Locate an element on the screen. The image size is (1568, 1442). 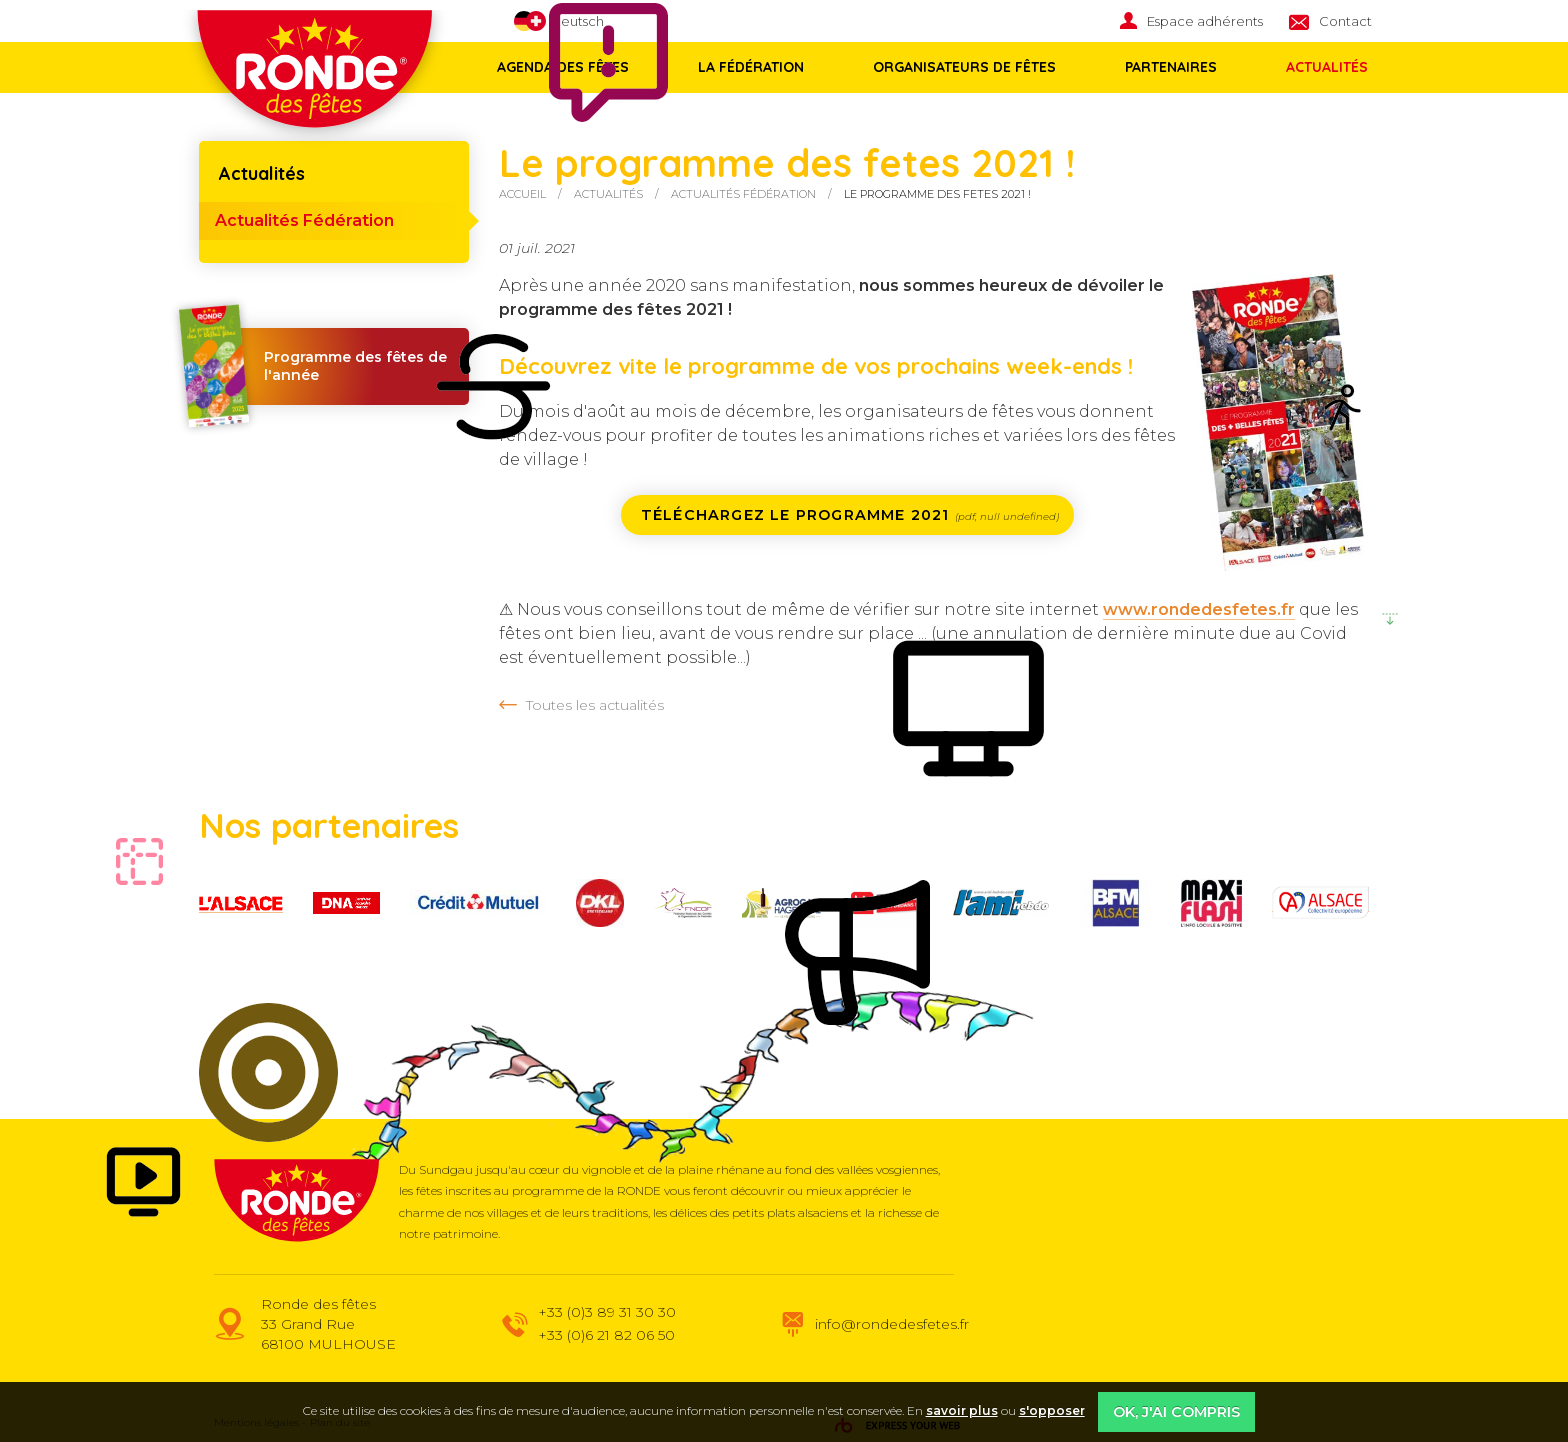
switch to desktop view is located at coordinates (968, 708).